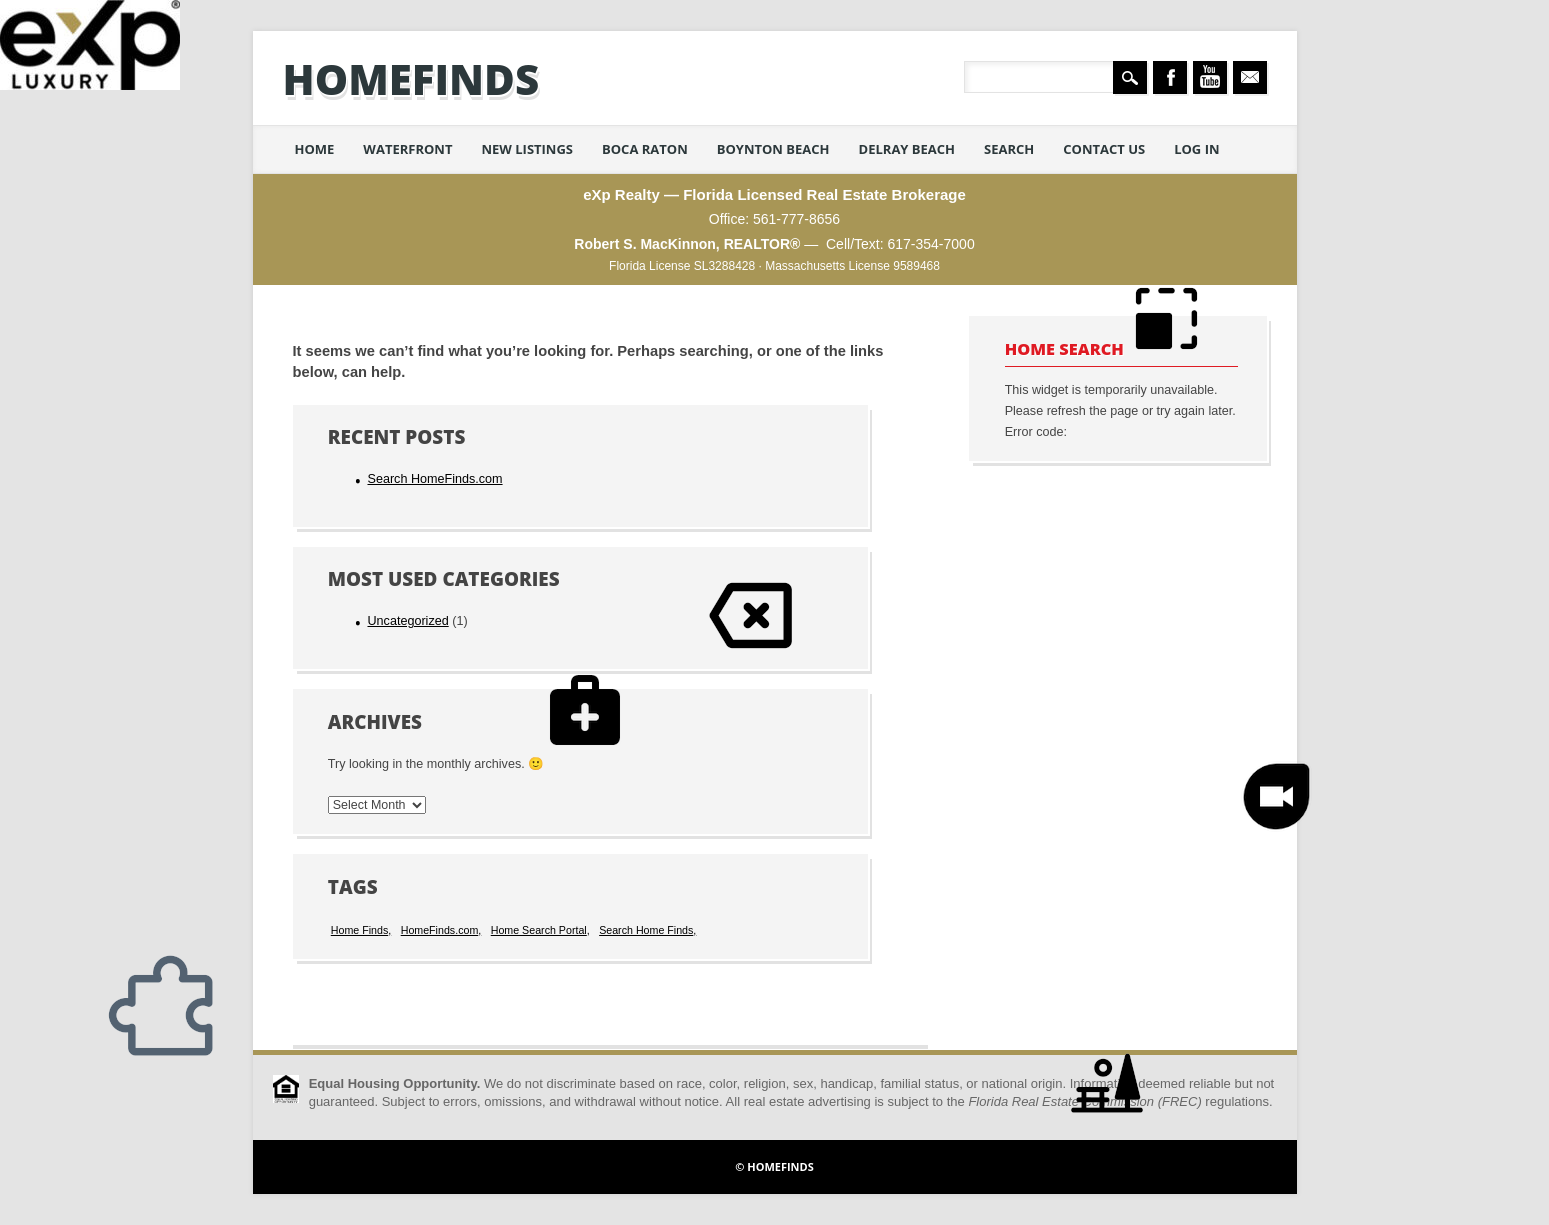 This screenshot has width=1549, height=1225. I want to click on resize an element or window, so click(1166, 318).